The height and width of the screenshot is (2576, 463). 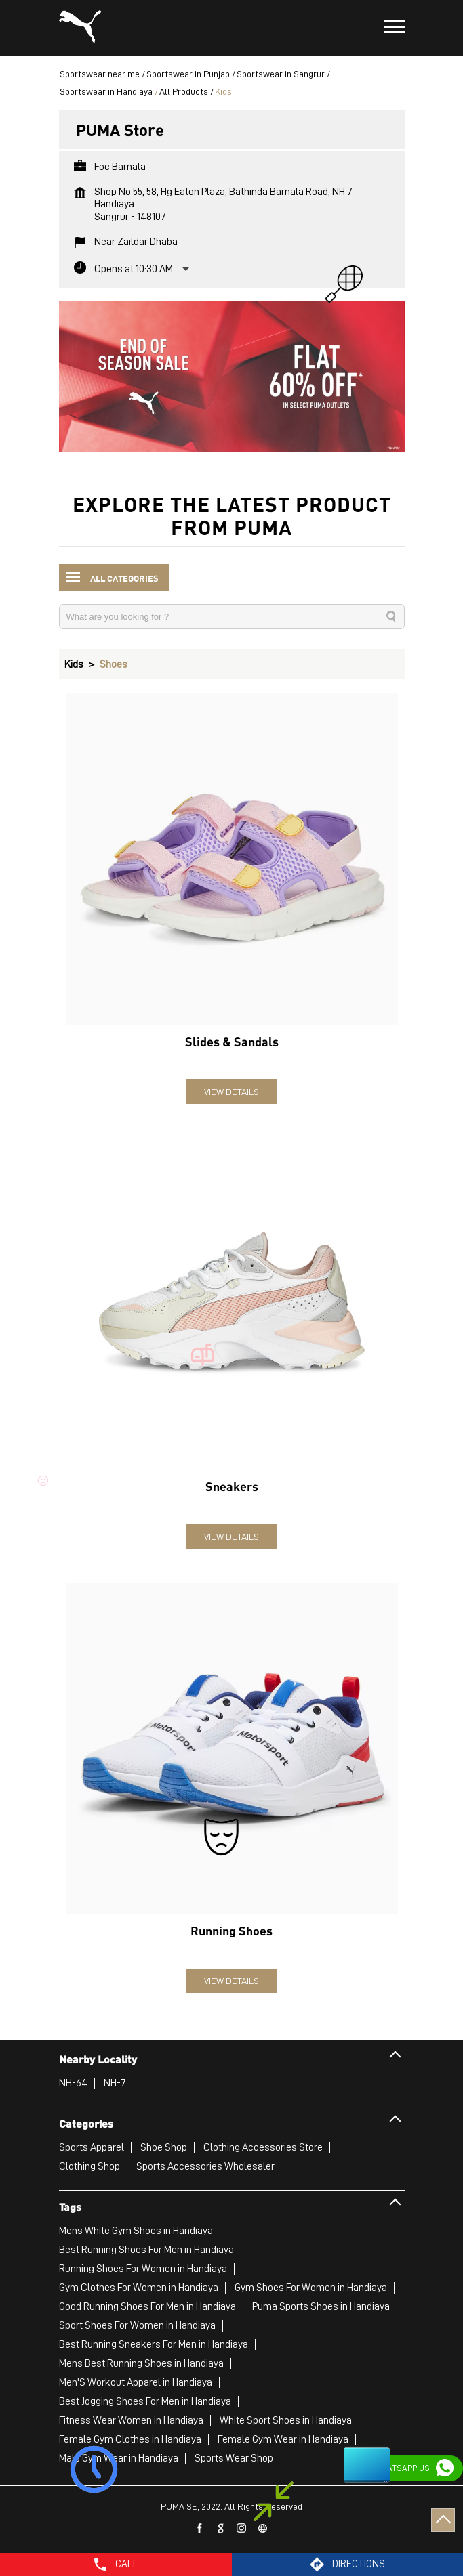 What do you see at coordinates (221, 1835) in the screenshot?
I see `select sad or tragedy theater mask` at bounding box center [221, 1835].